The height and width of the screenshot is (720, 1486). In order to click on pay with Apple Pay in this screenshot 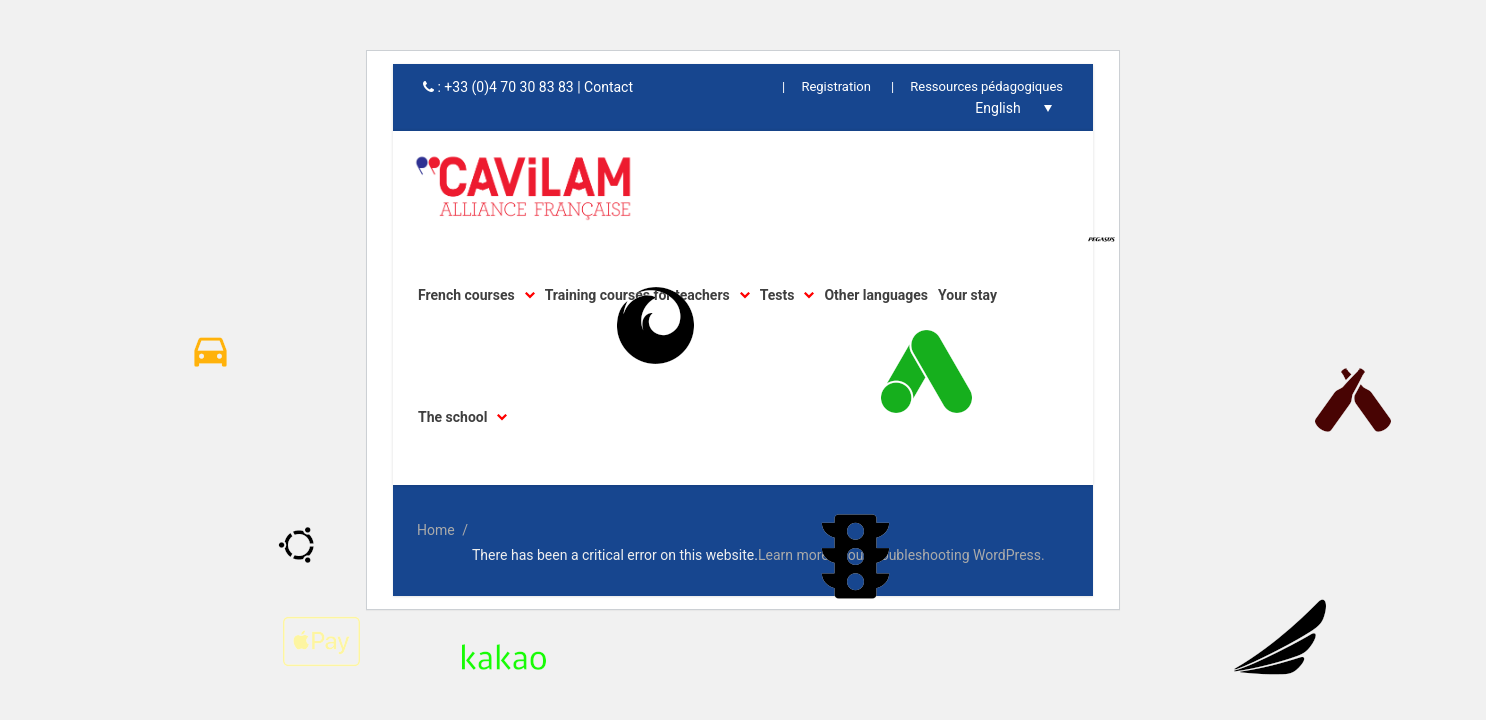, I will do `click(321, 641)`.